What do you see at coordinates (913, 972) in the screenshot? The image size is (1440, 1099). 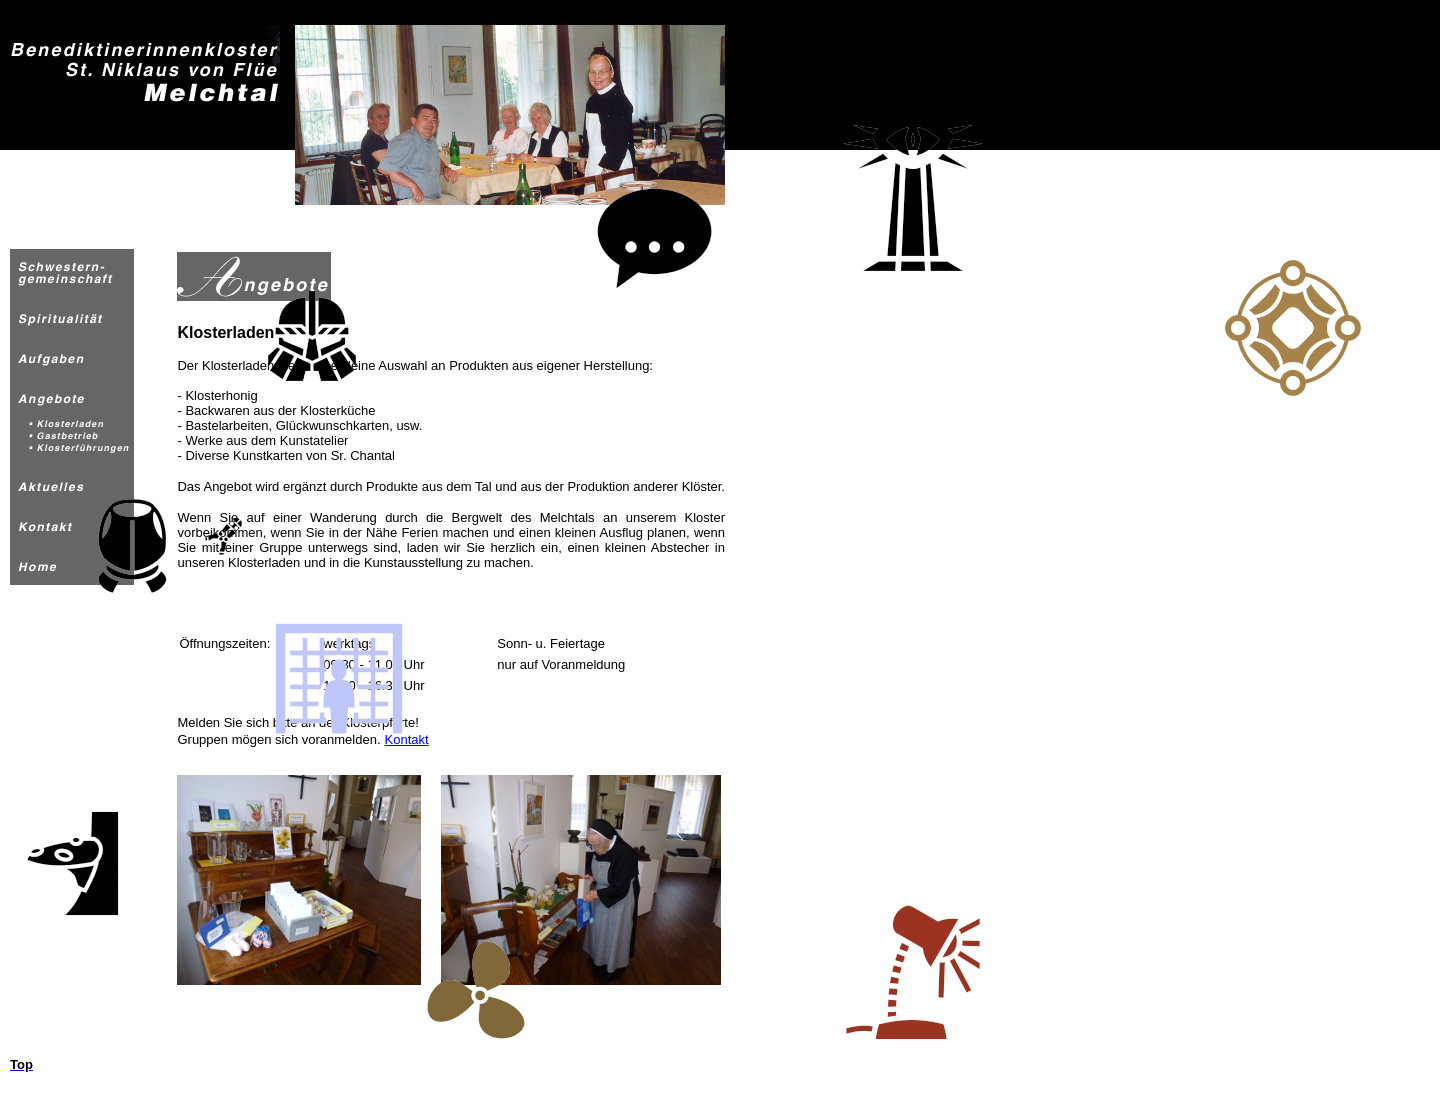 I see `toggle desk lamp or reading light` at bounding box center [913, 972].